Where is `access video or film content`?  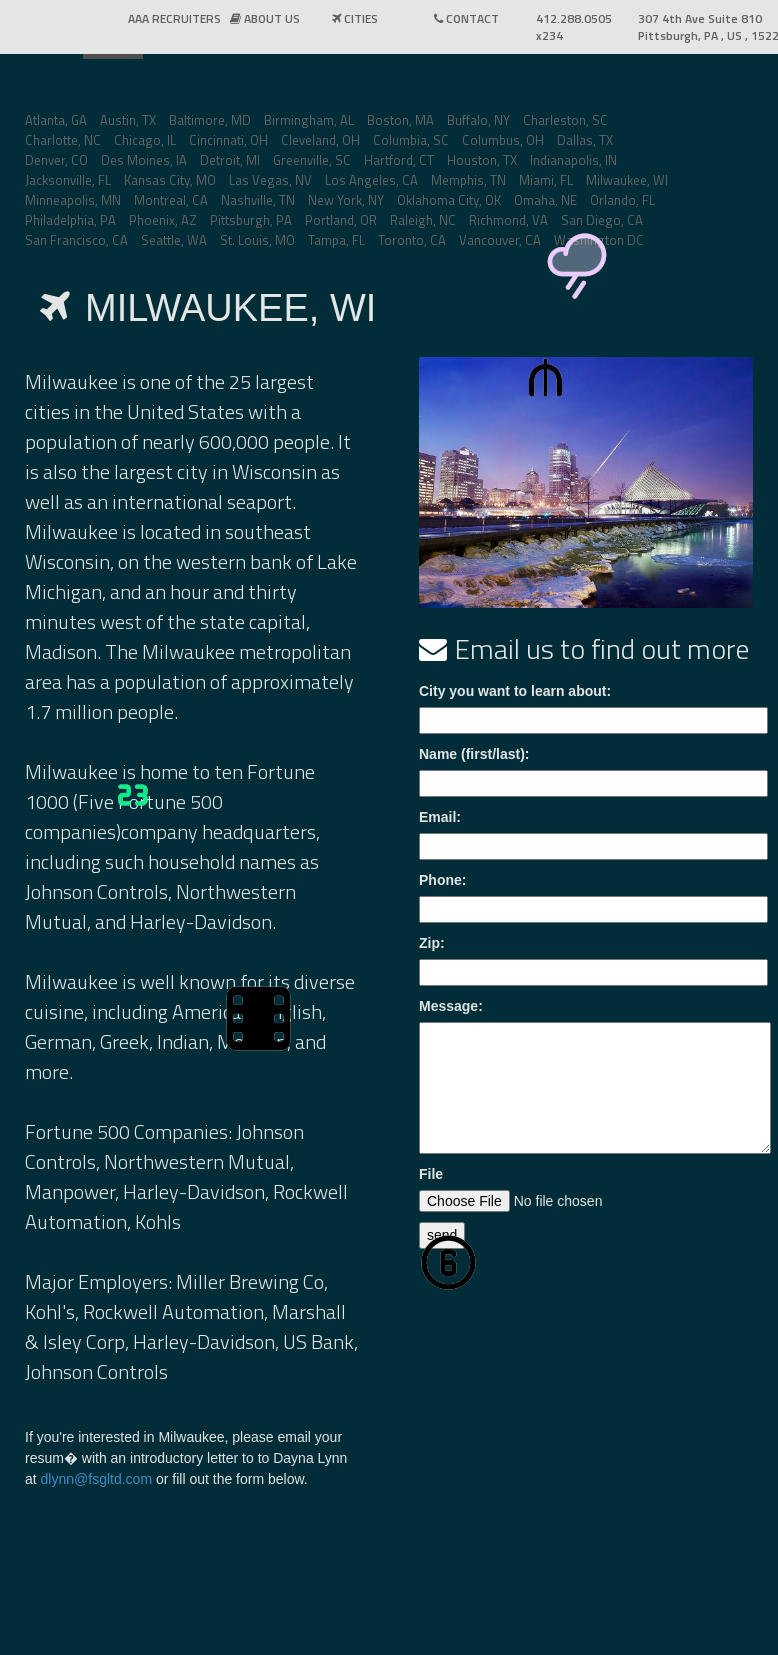
access video or film content is located at coordinates (258, 1018).